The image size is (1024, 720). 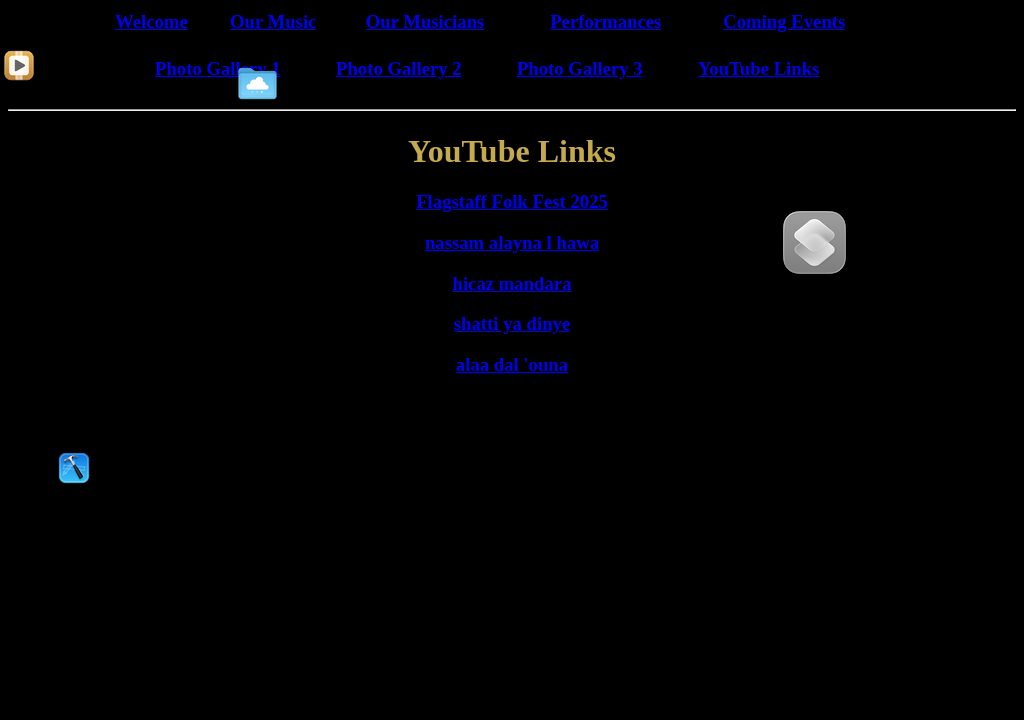 What do you see at coordinates (814, 242) in the screenshot?
I see `open the shortcuts app` at bounding box center [814, 242].